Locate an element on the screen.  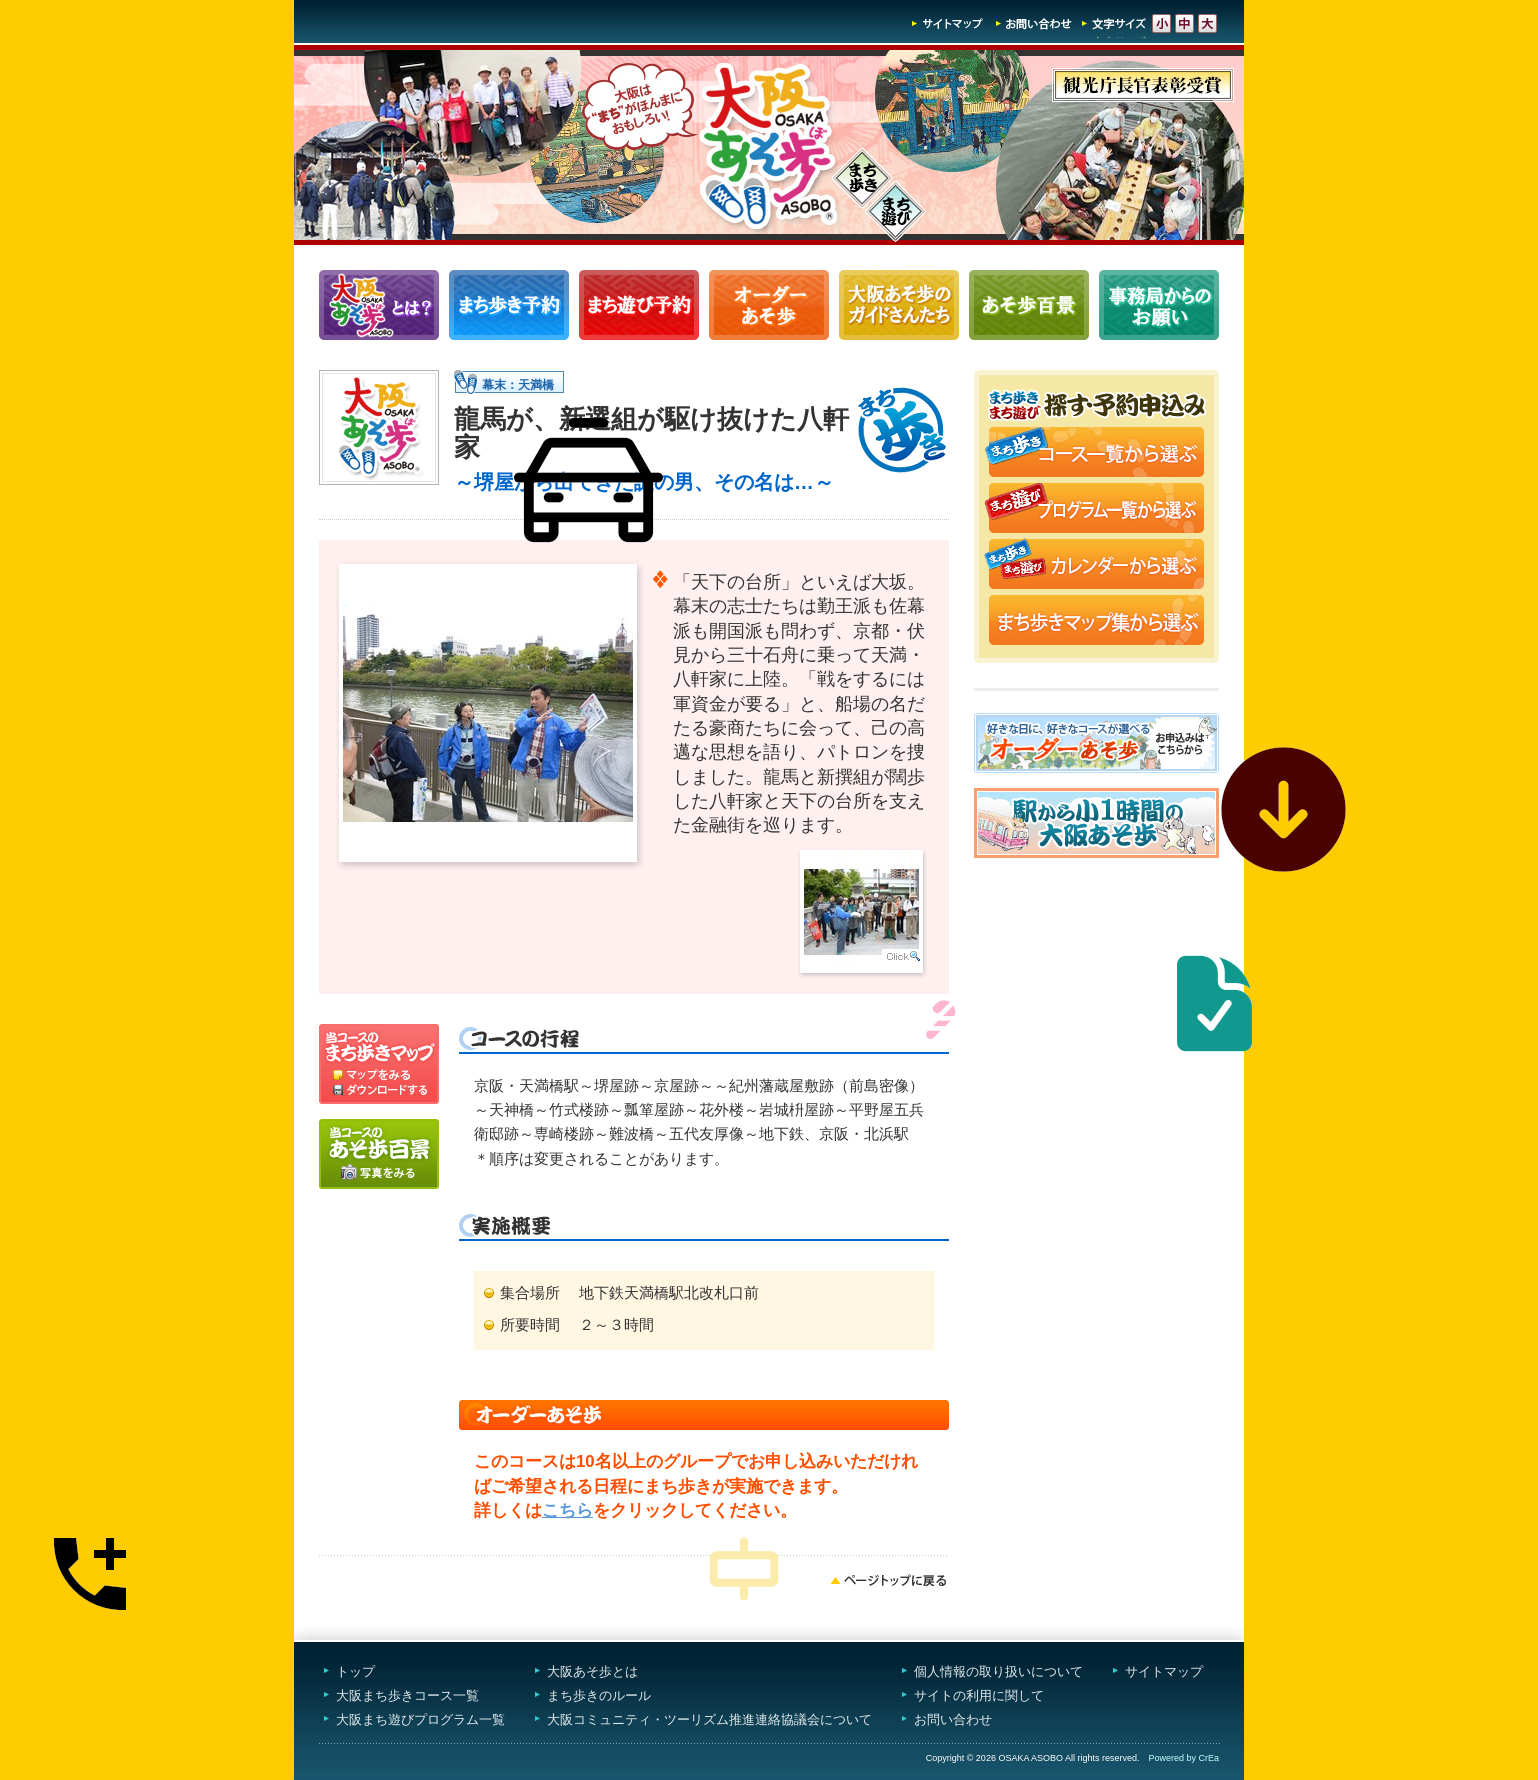
document verified or approved is located at coordinates (1214, 1003).